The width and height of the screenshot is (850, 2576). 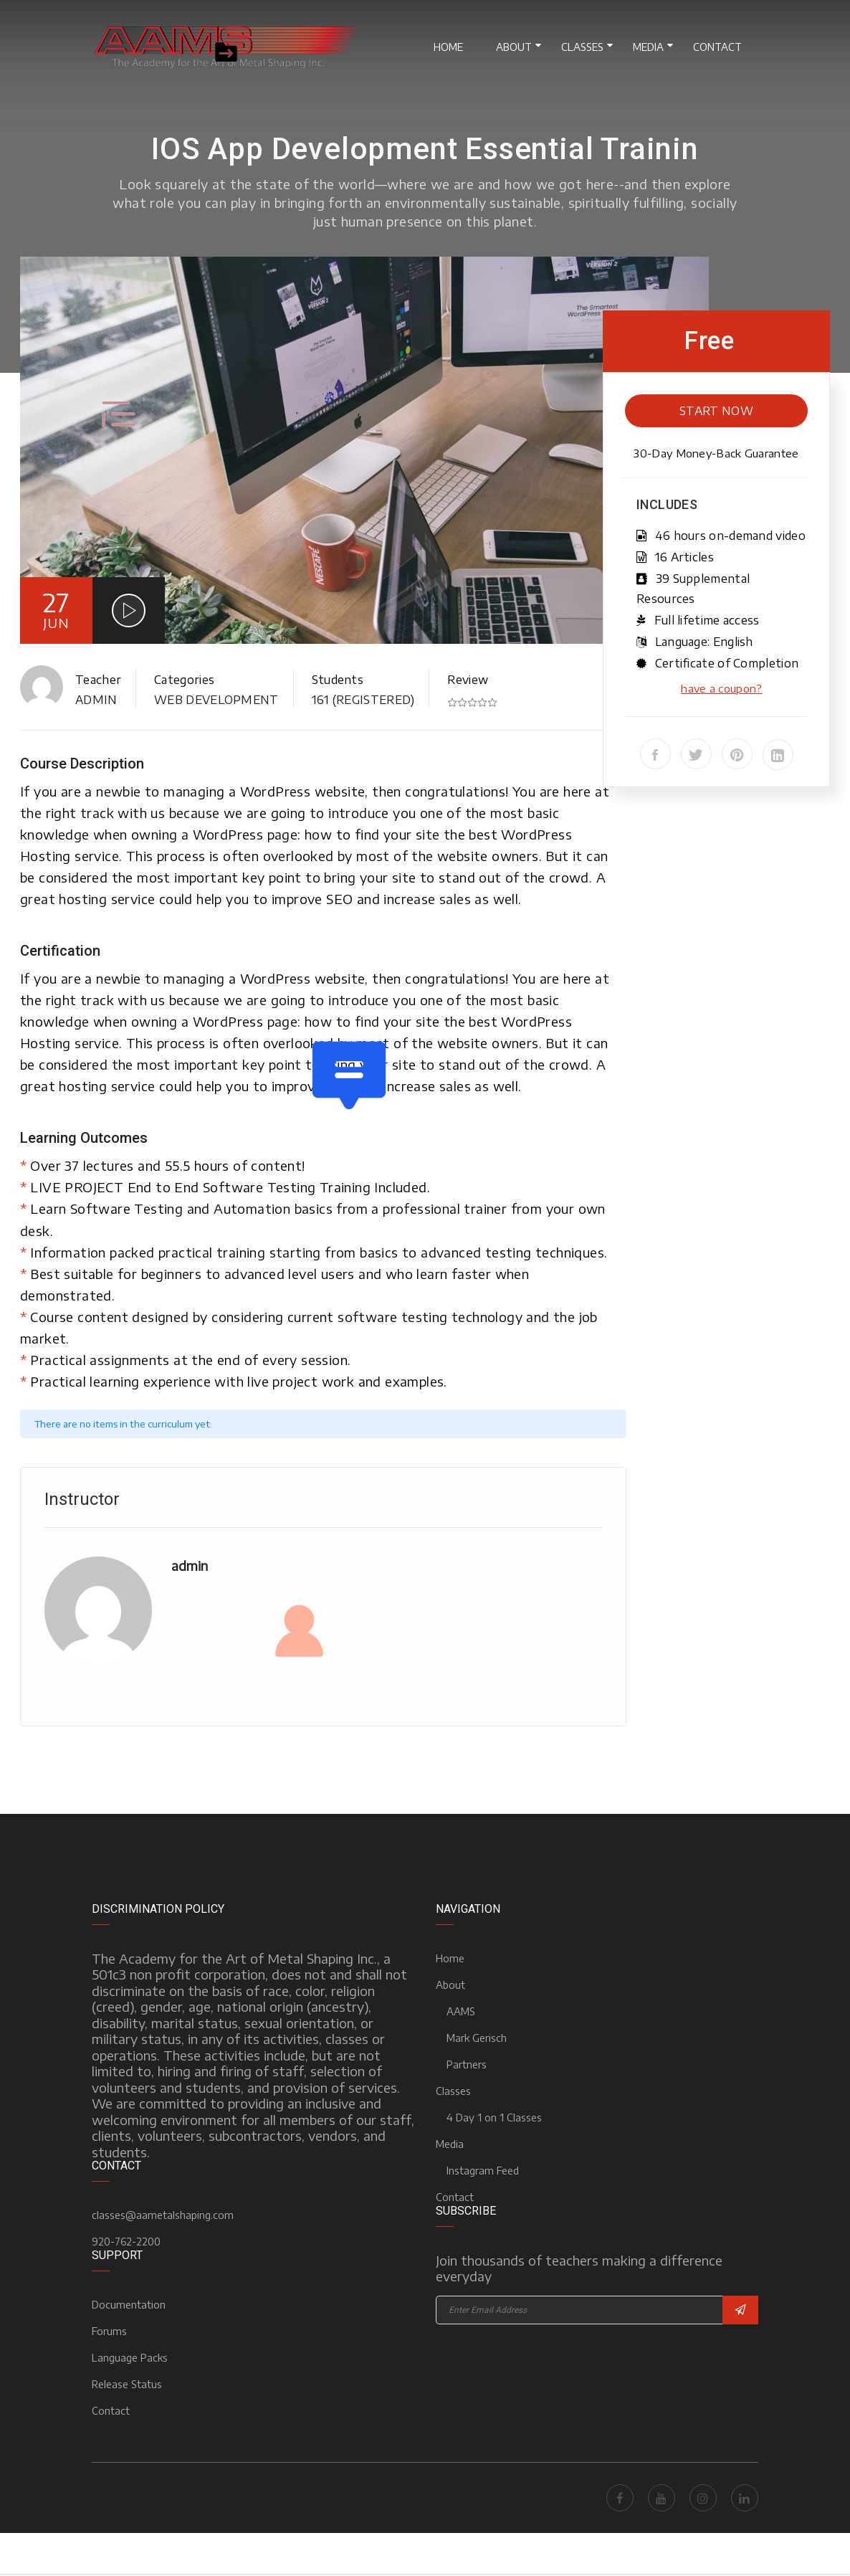 What do you see at coordinates (118, 413) in the screenshot?
I see `insert a block quote` at bounding box center [118, 413].